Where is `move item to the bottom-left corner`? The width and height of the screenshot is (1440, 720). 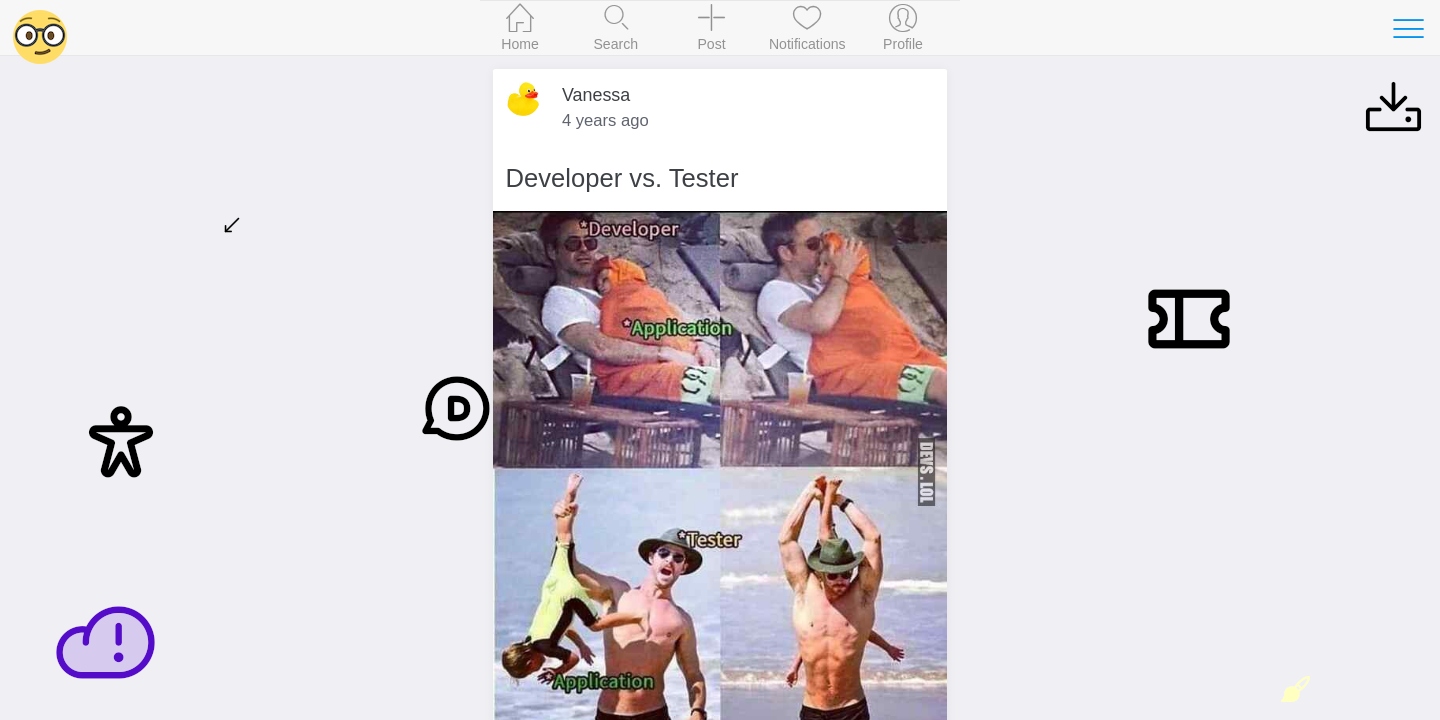
move item to the bottom-left corner is located at coordinates (232, 225).